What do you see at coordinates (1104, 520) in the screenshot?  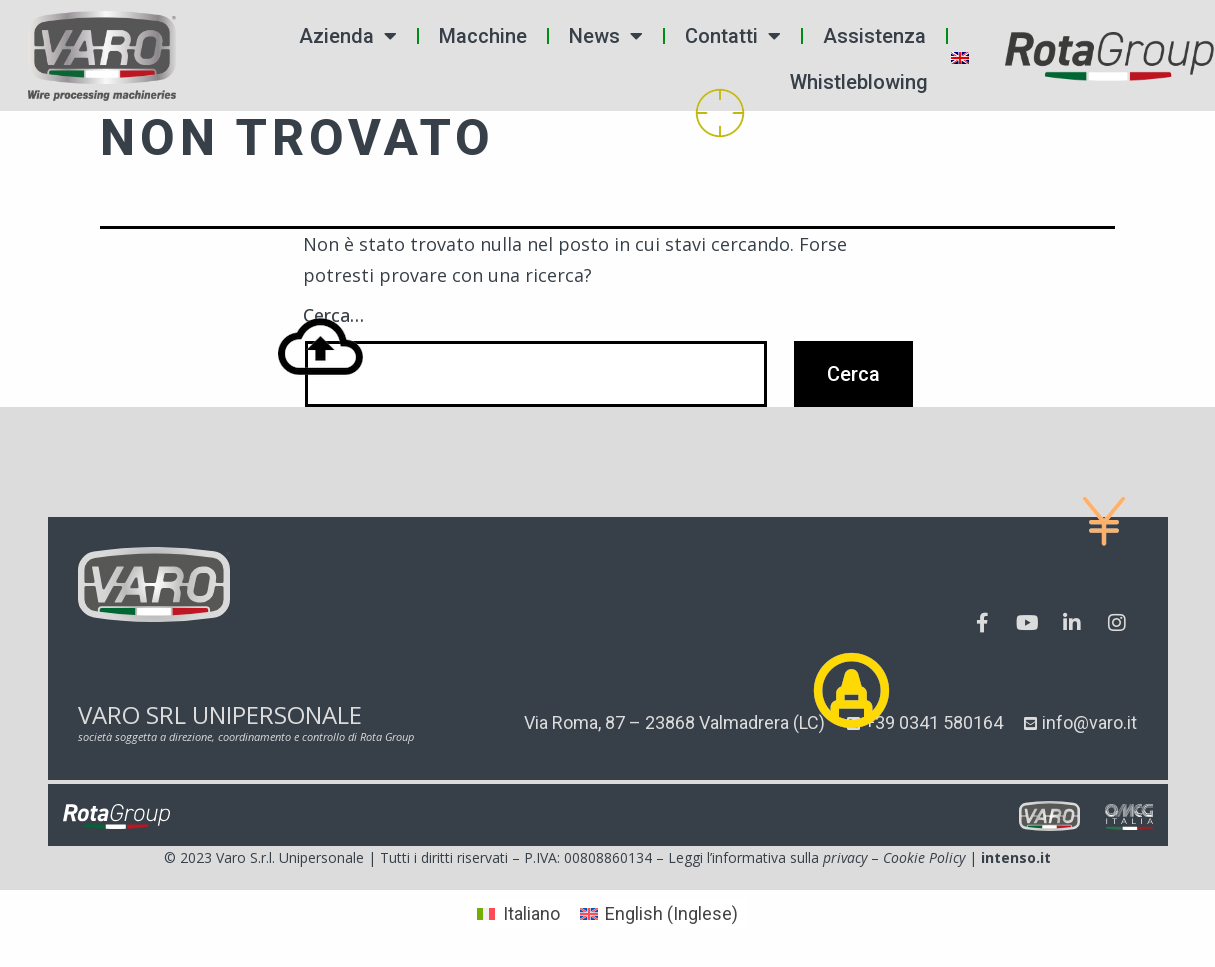 I see `view prices in Japanese yen` at bounding box center [1104, 520].